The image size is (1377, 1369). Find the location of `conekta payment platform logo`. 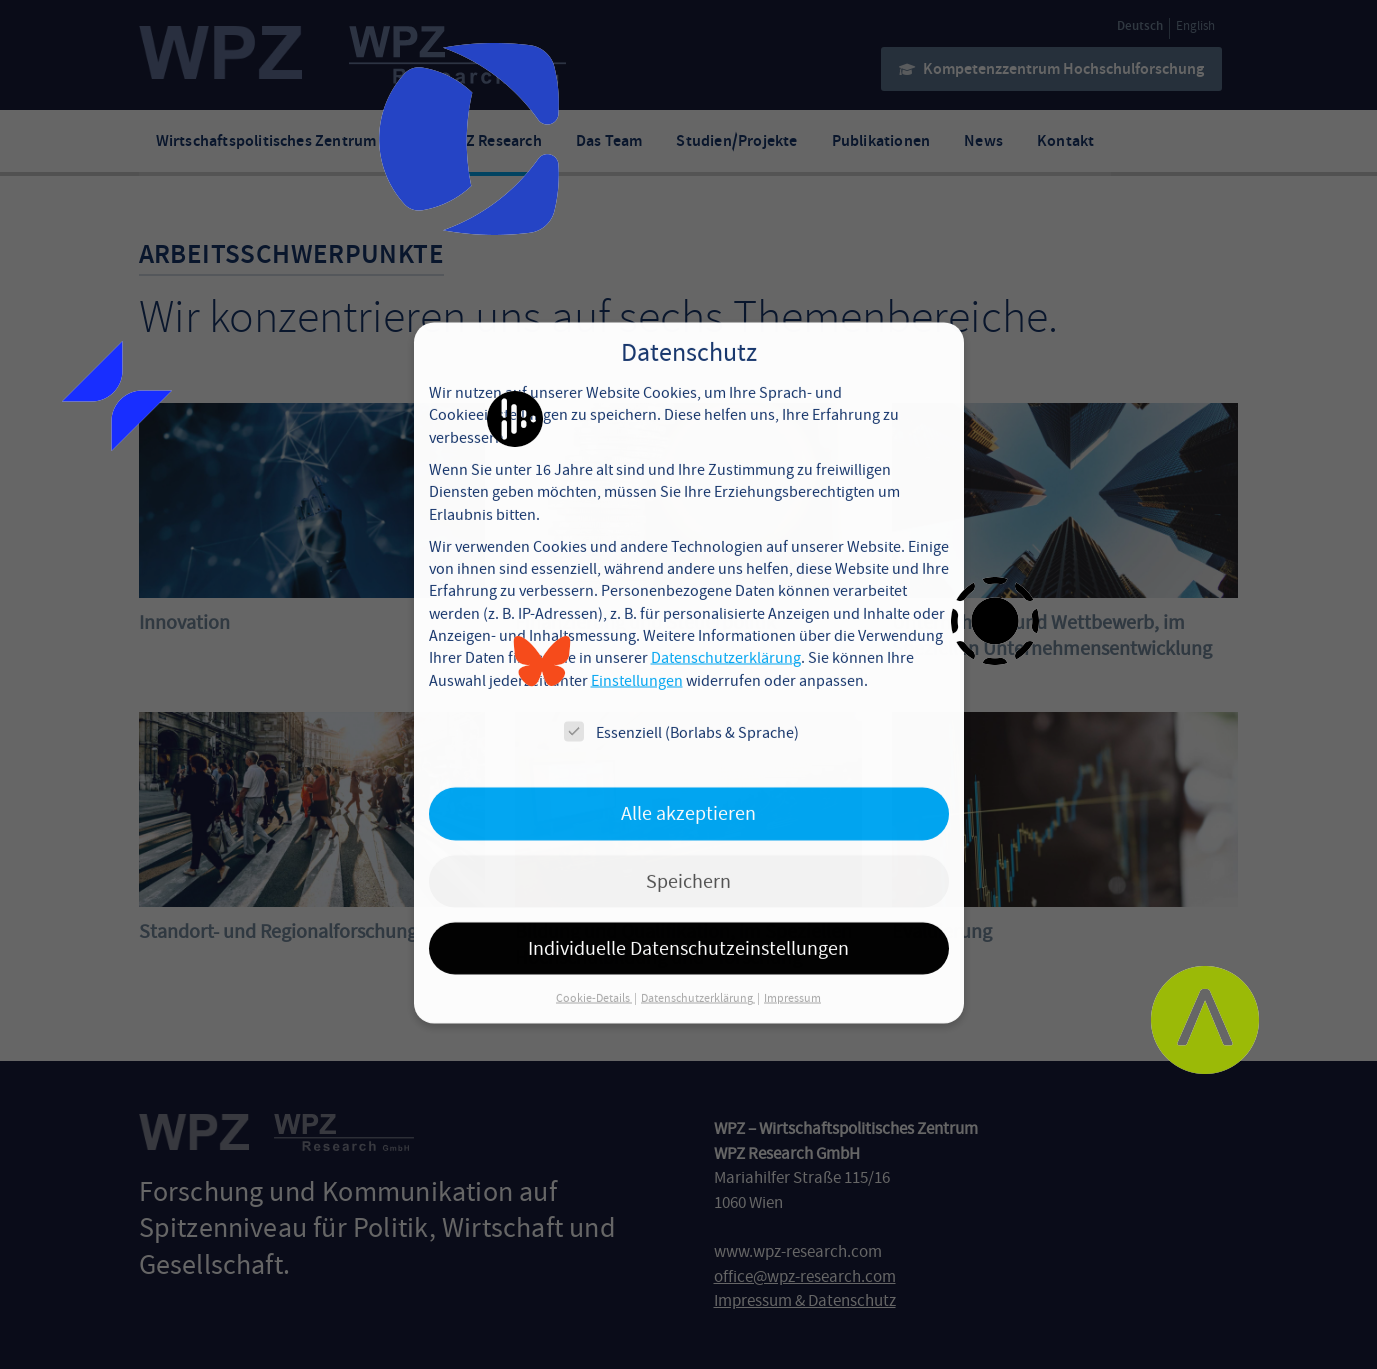

conekta payment platform logo is located at coordinates (469, 139).